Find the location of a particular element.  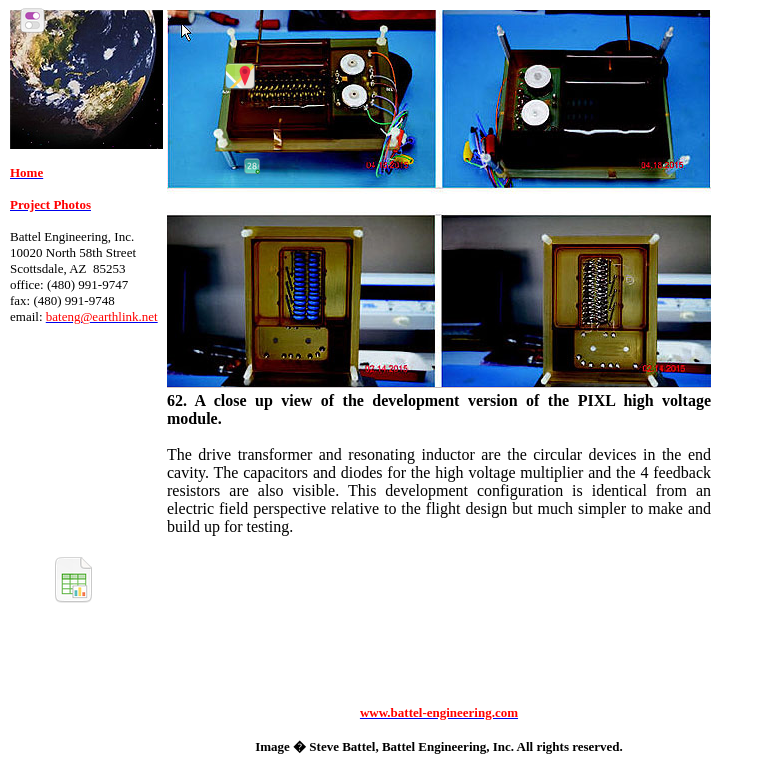

open gnome maps application is located at coordinates (240, 76).